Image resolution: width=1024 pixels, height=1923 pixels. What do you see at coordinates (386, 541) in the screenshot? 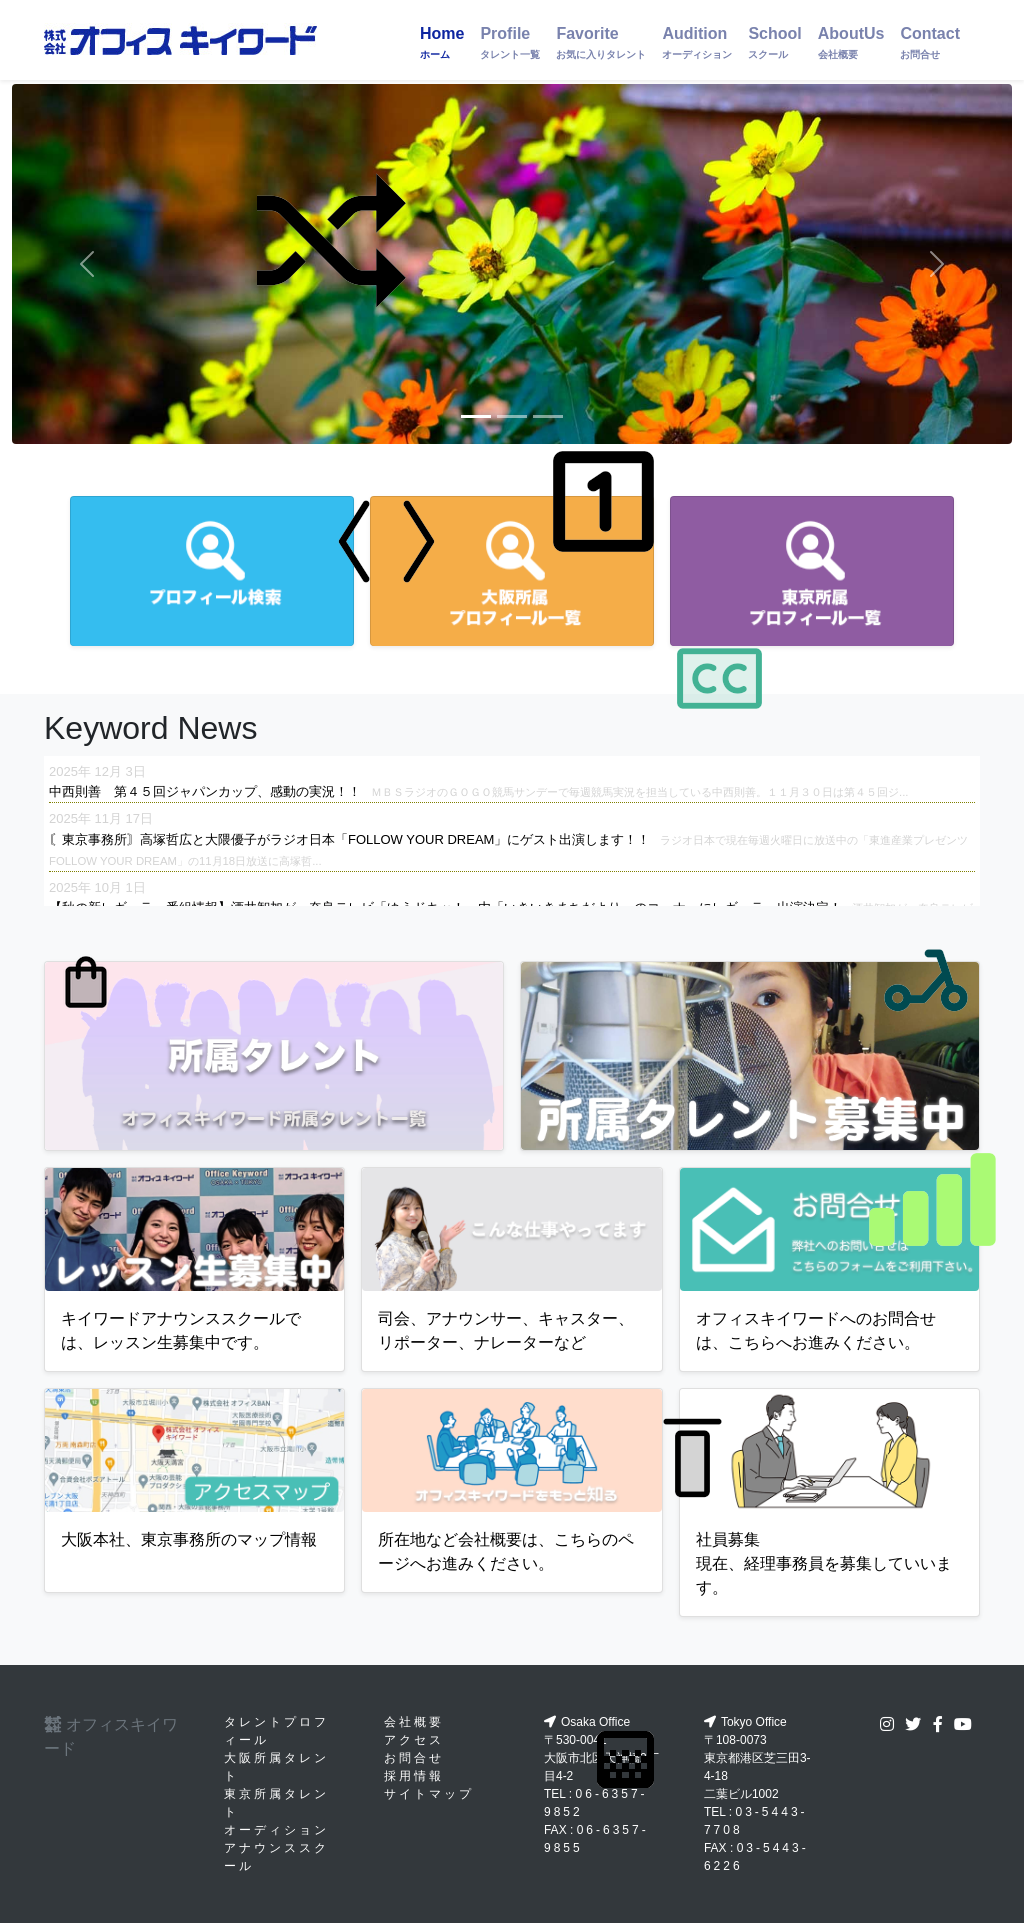
I see `view or edit source code` at bounding box center [386, 541].